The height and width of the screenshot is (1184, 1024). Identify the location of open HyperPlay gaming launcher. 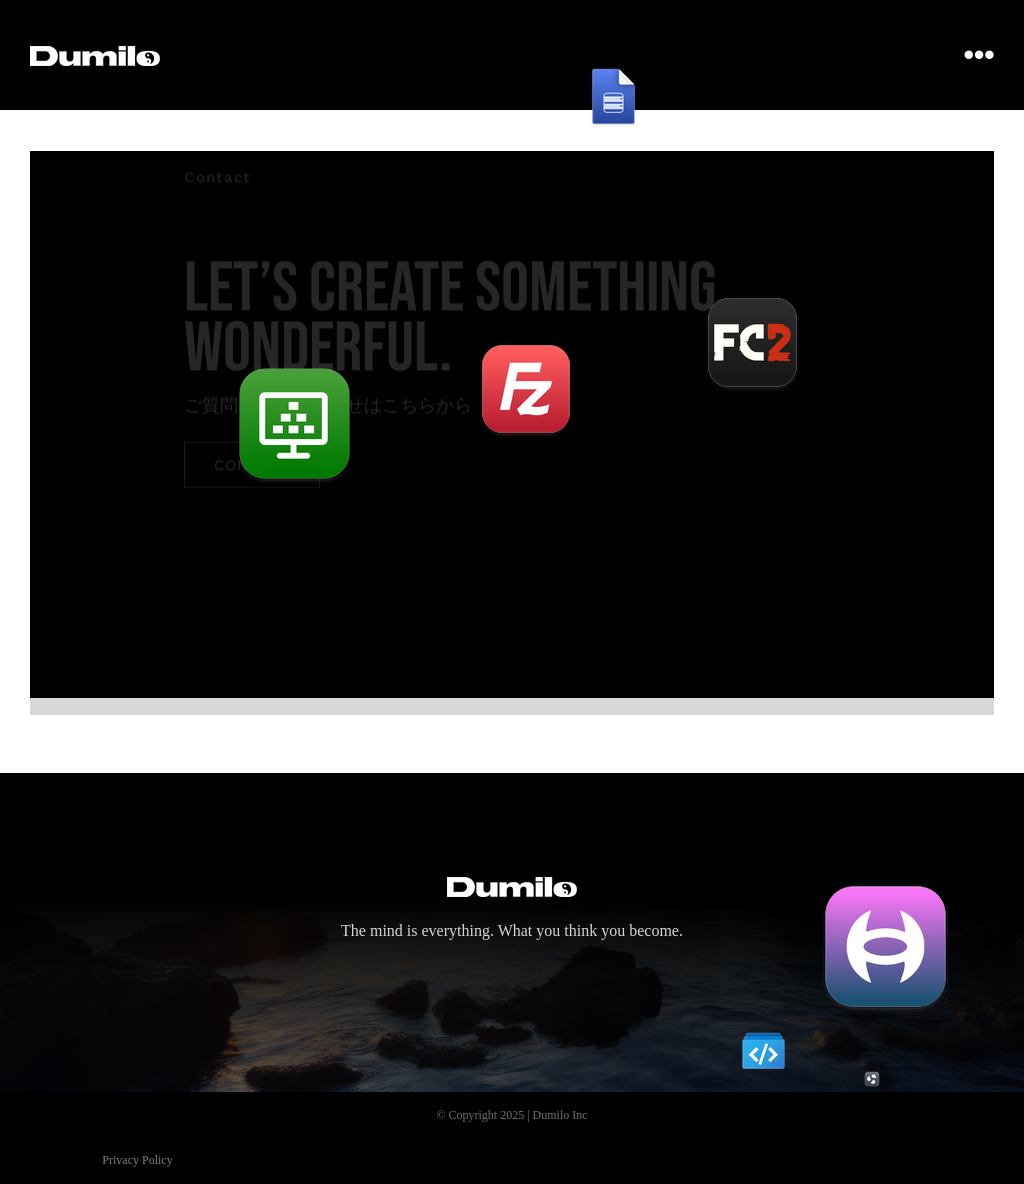
(885, 946).